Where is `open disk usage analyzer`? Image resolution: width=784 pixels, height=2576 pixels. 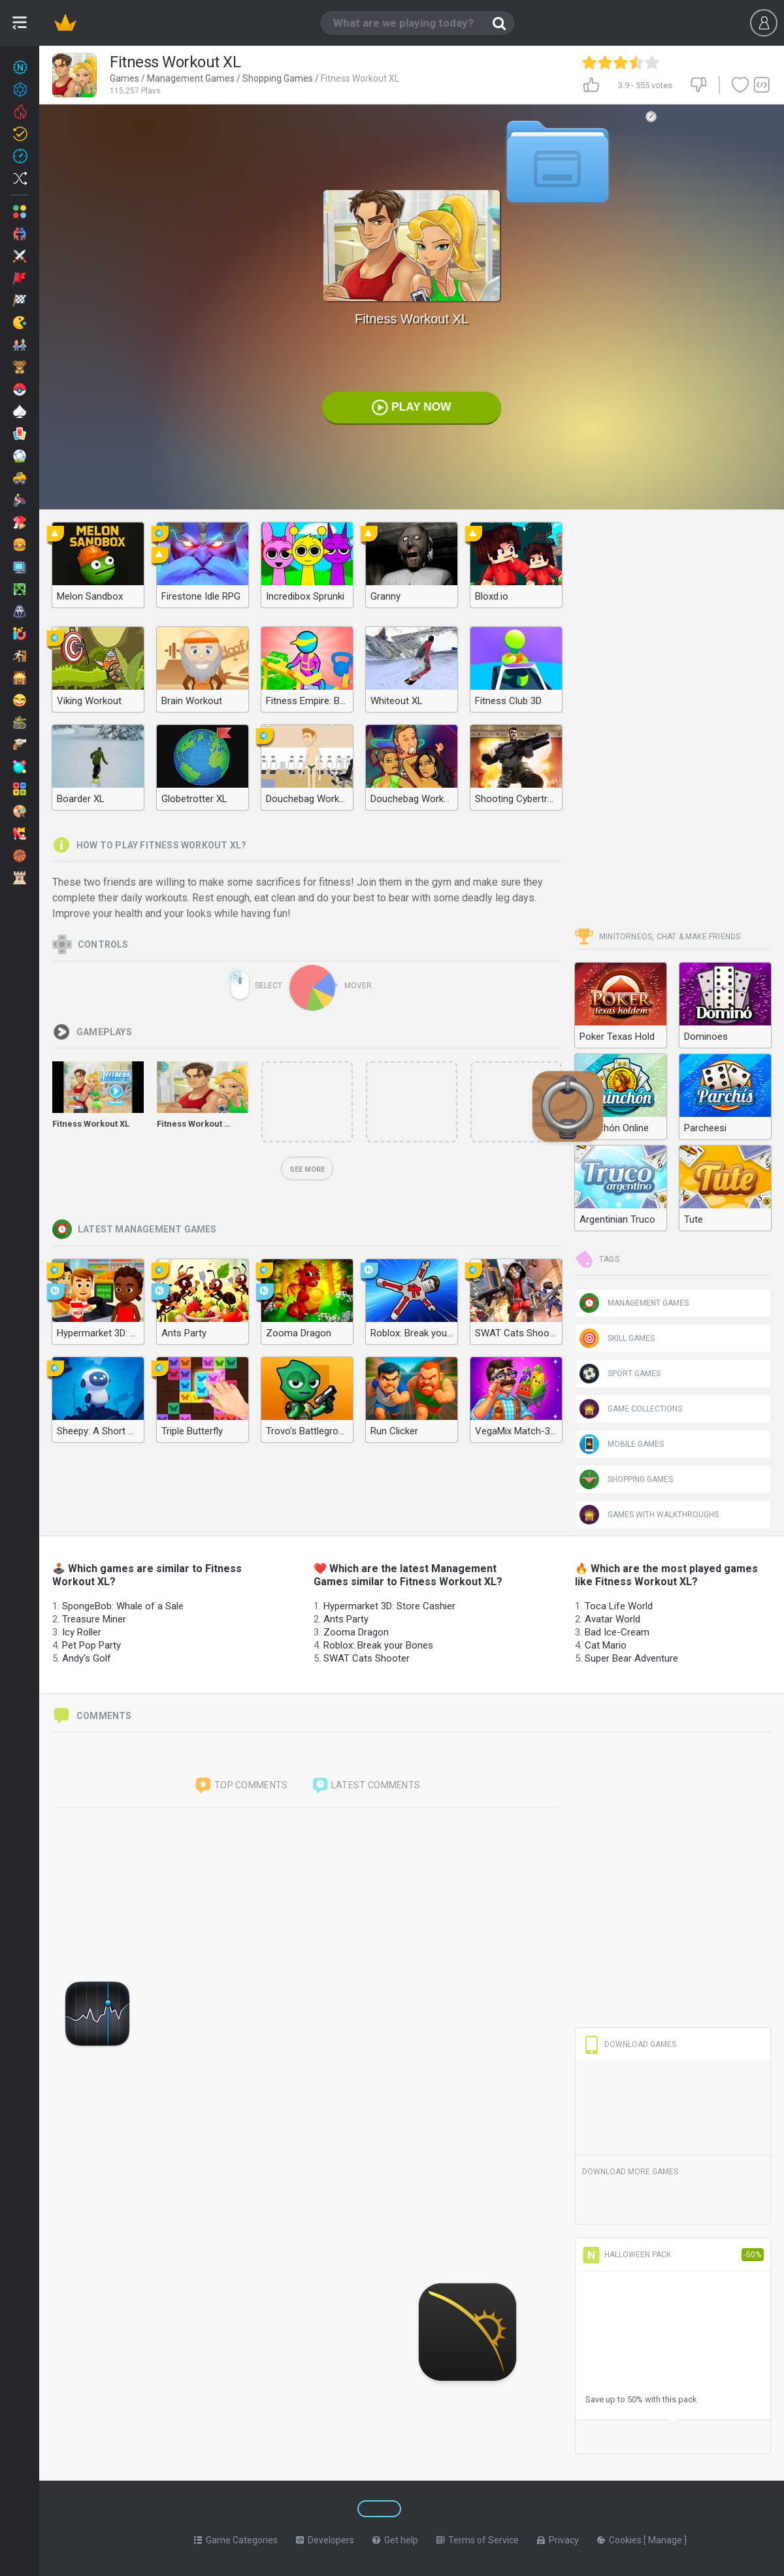
open disk usage analyzer is located at coordinates (312, 988).